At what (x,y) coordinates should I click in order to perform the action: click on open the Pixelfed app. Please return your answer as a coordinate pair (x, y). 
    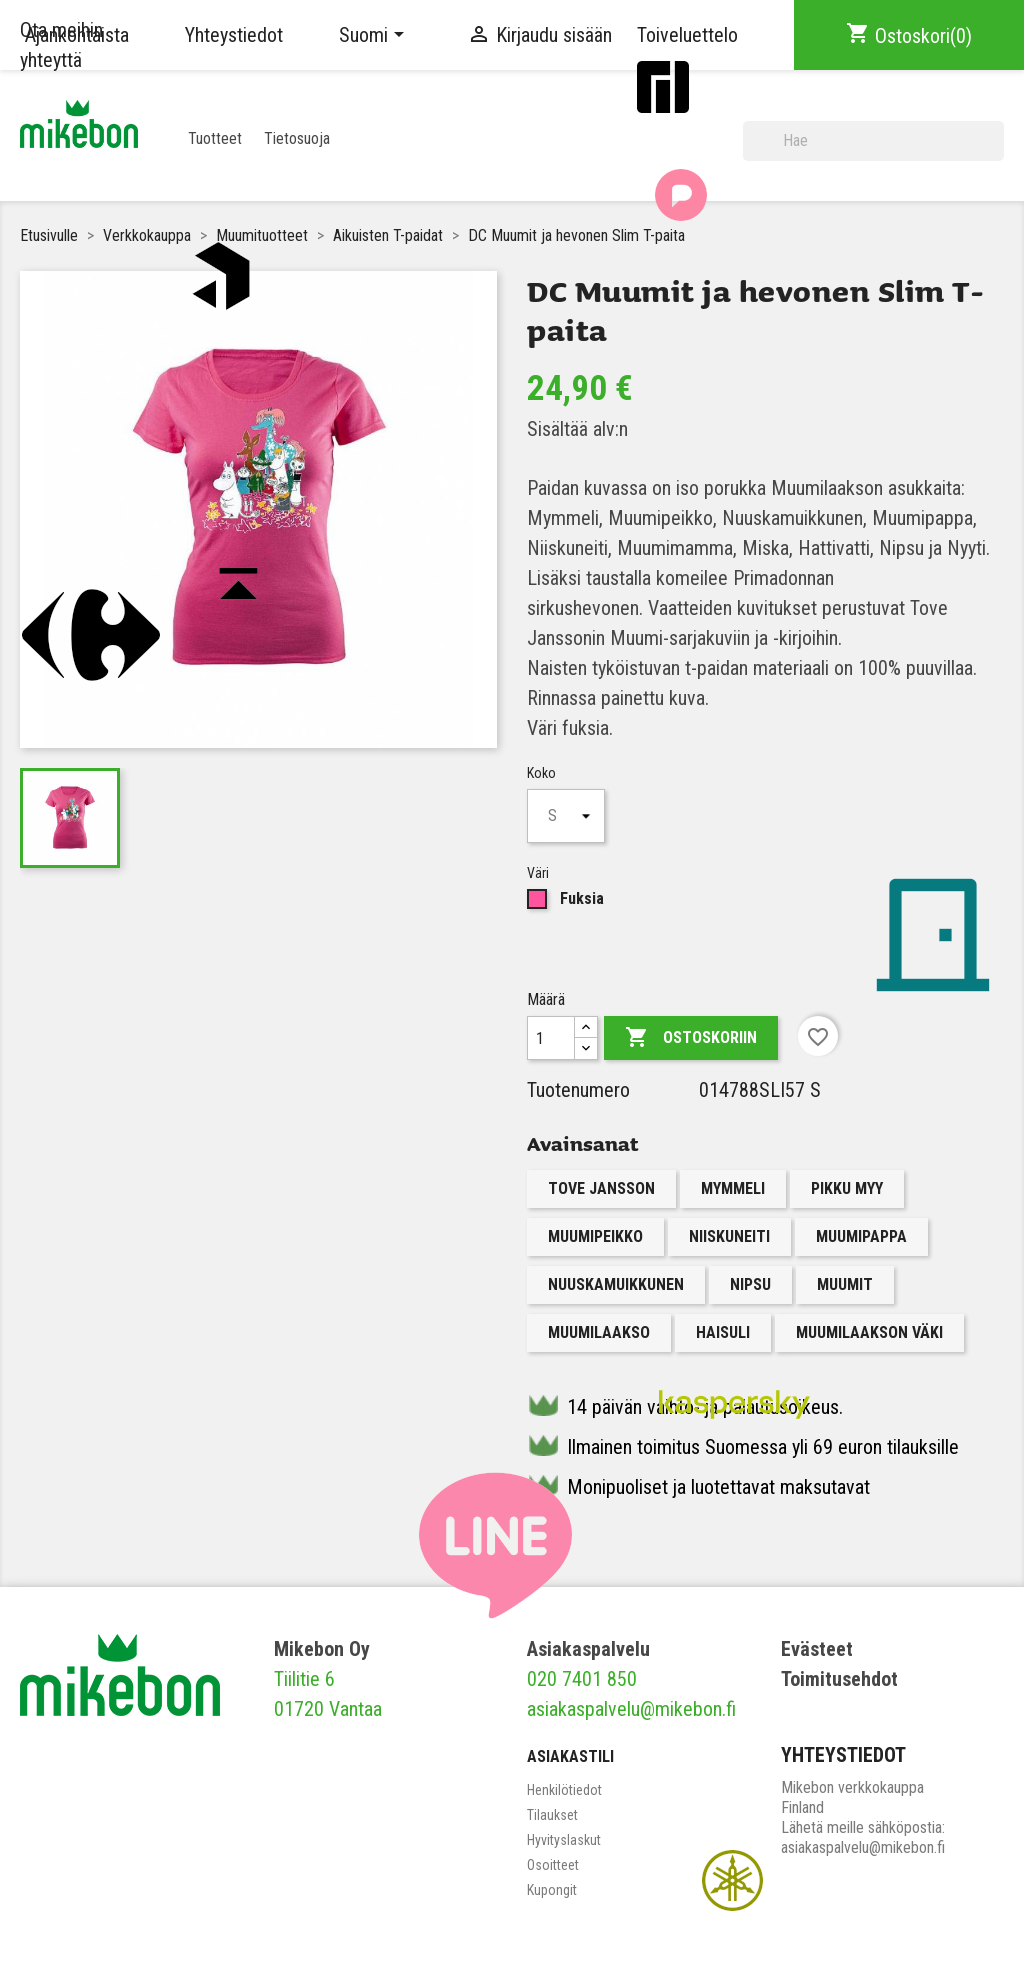
    Looking at the image, I should click on (681, 195).